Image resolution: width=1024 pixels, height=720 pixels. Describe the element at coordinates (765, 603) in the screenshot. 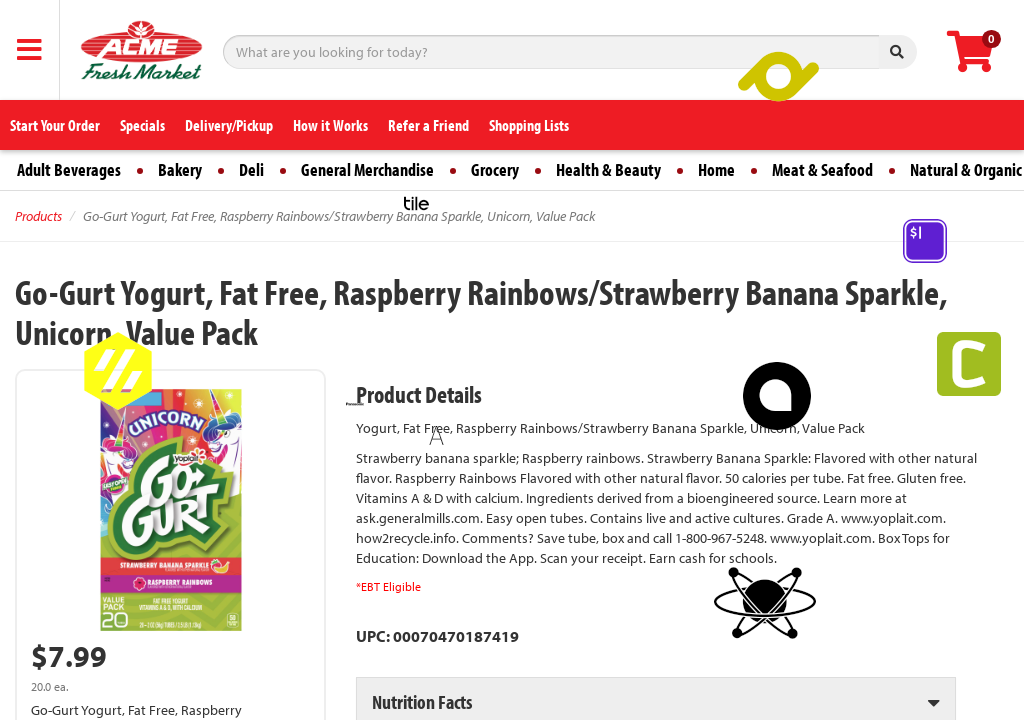

I see `proteus software logo` at that location.